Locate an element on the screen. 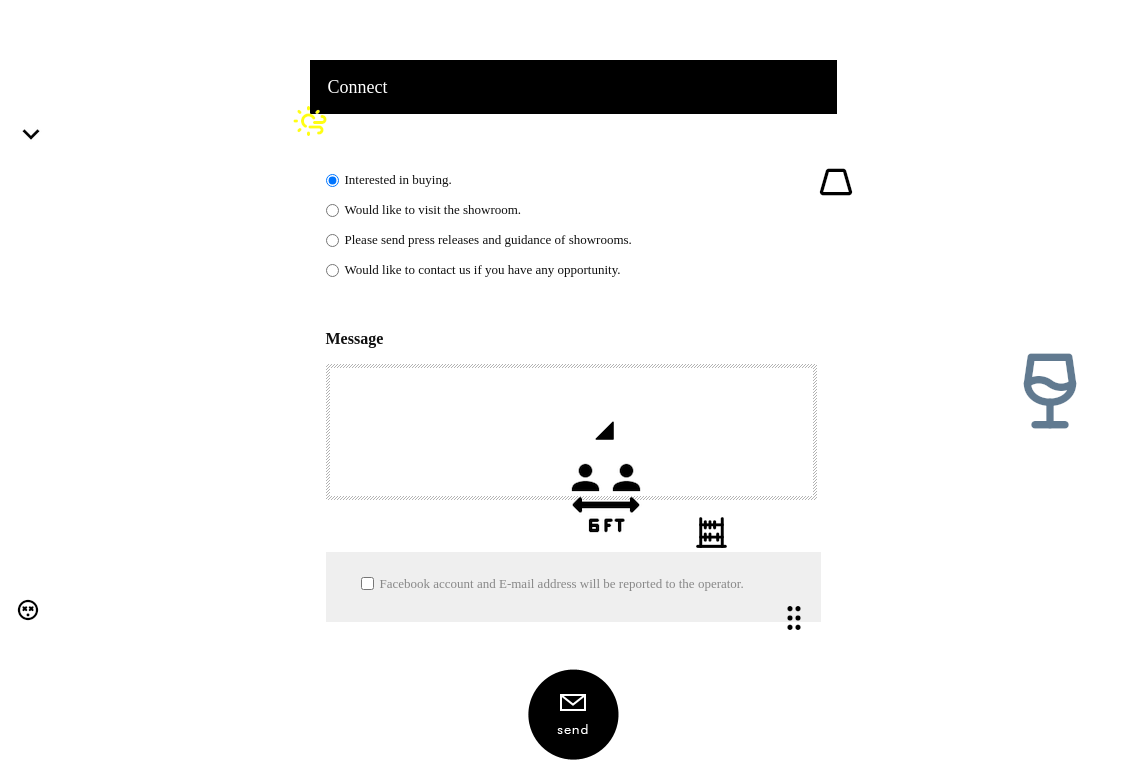 The height and width of the screenshot is (780, 1146). indicates an error or failed action is located at coordinates (28, 610).